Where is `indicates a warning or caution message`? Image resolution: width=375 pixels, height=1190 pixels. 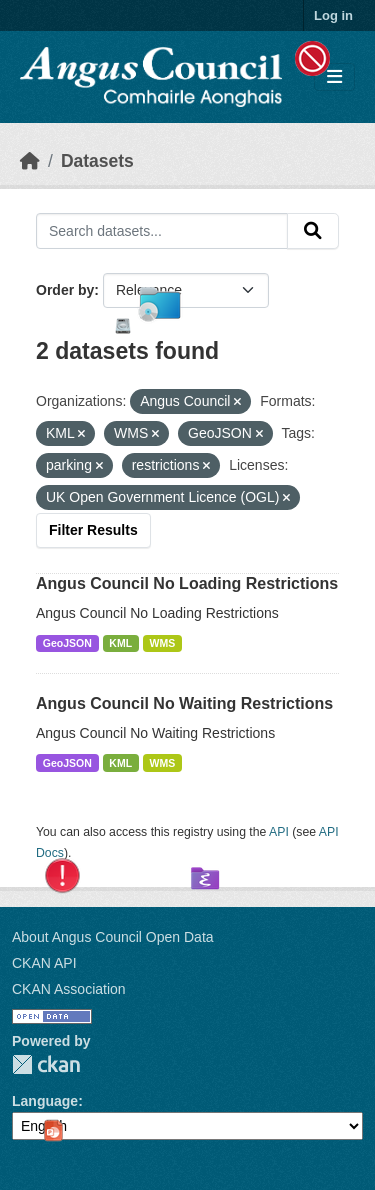
indicates a warning or caution message is located at coordinates (62, 875).